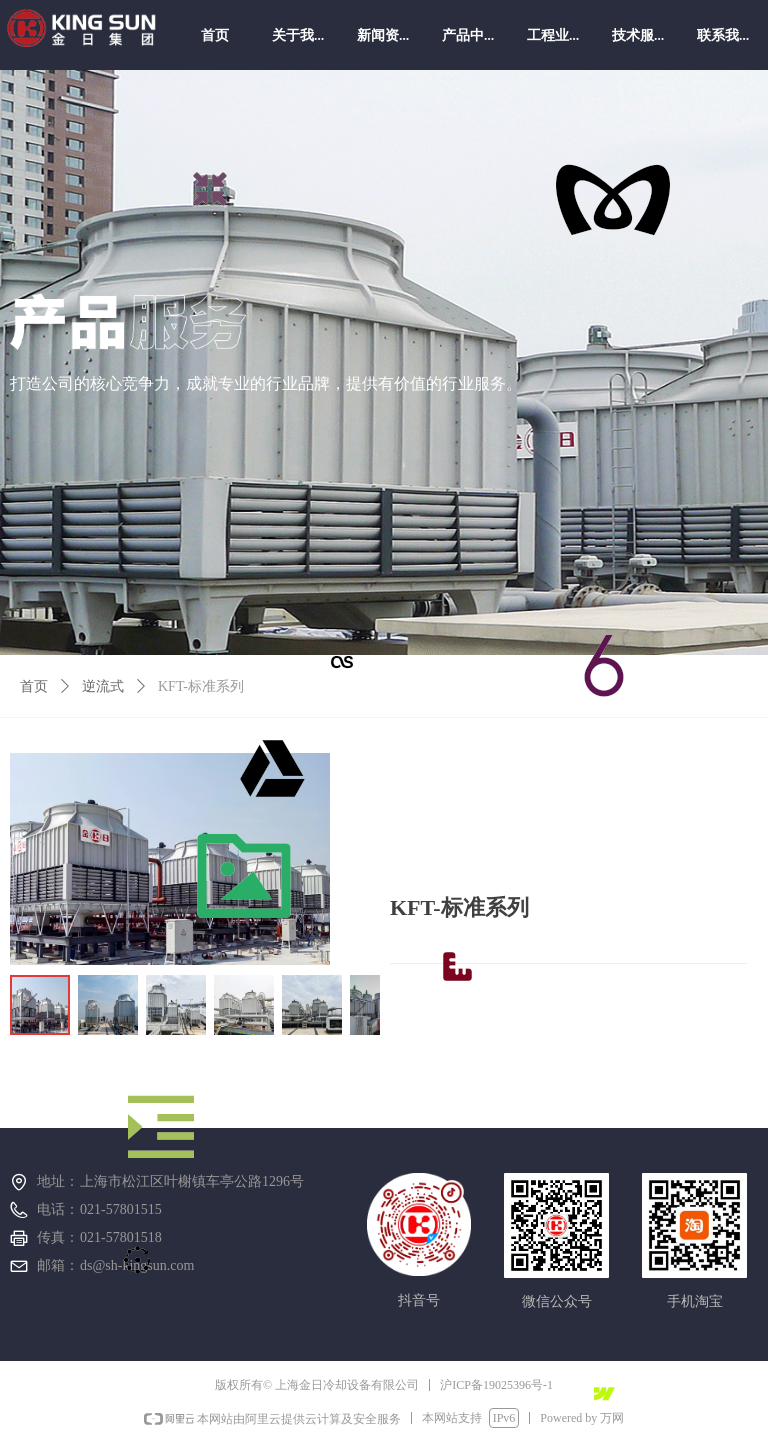  I want to click on open Last.fm app, so click(342, 662).